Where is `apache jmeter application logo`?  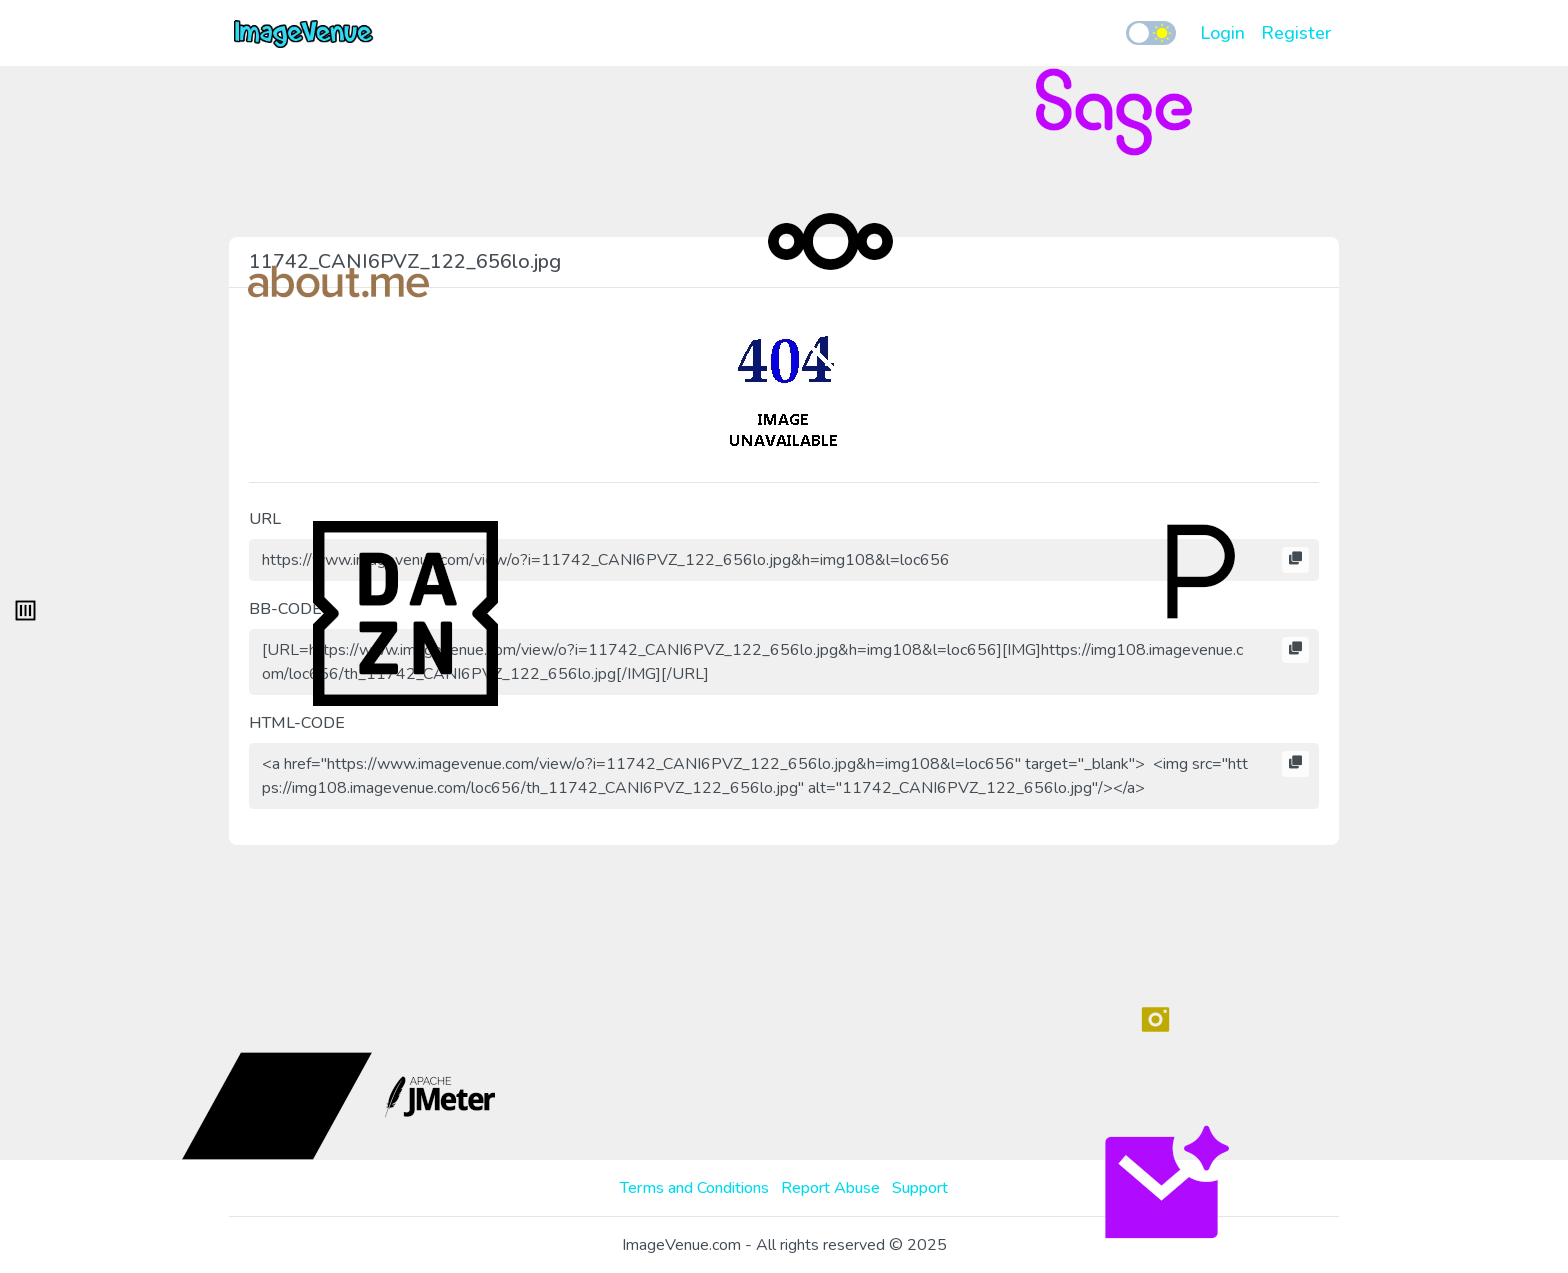
apache jmeter application logo is located at coordinates (440, 1097).